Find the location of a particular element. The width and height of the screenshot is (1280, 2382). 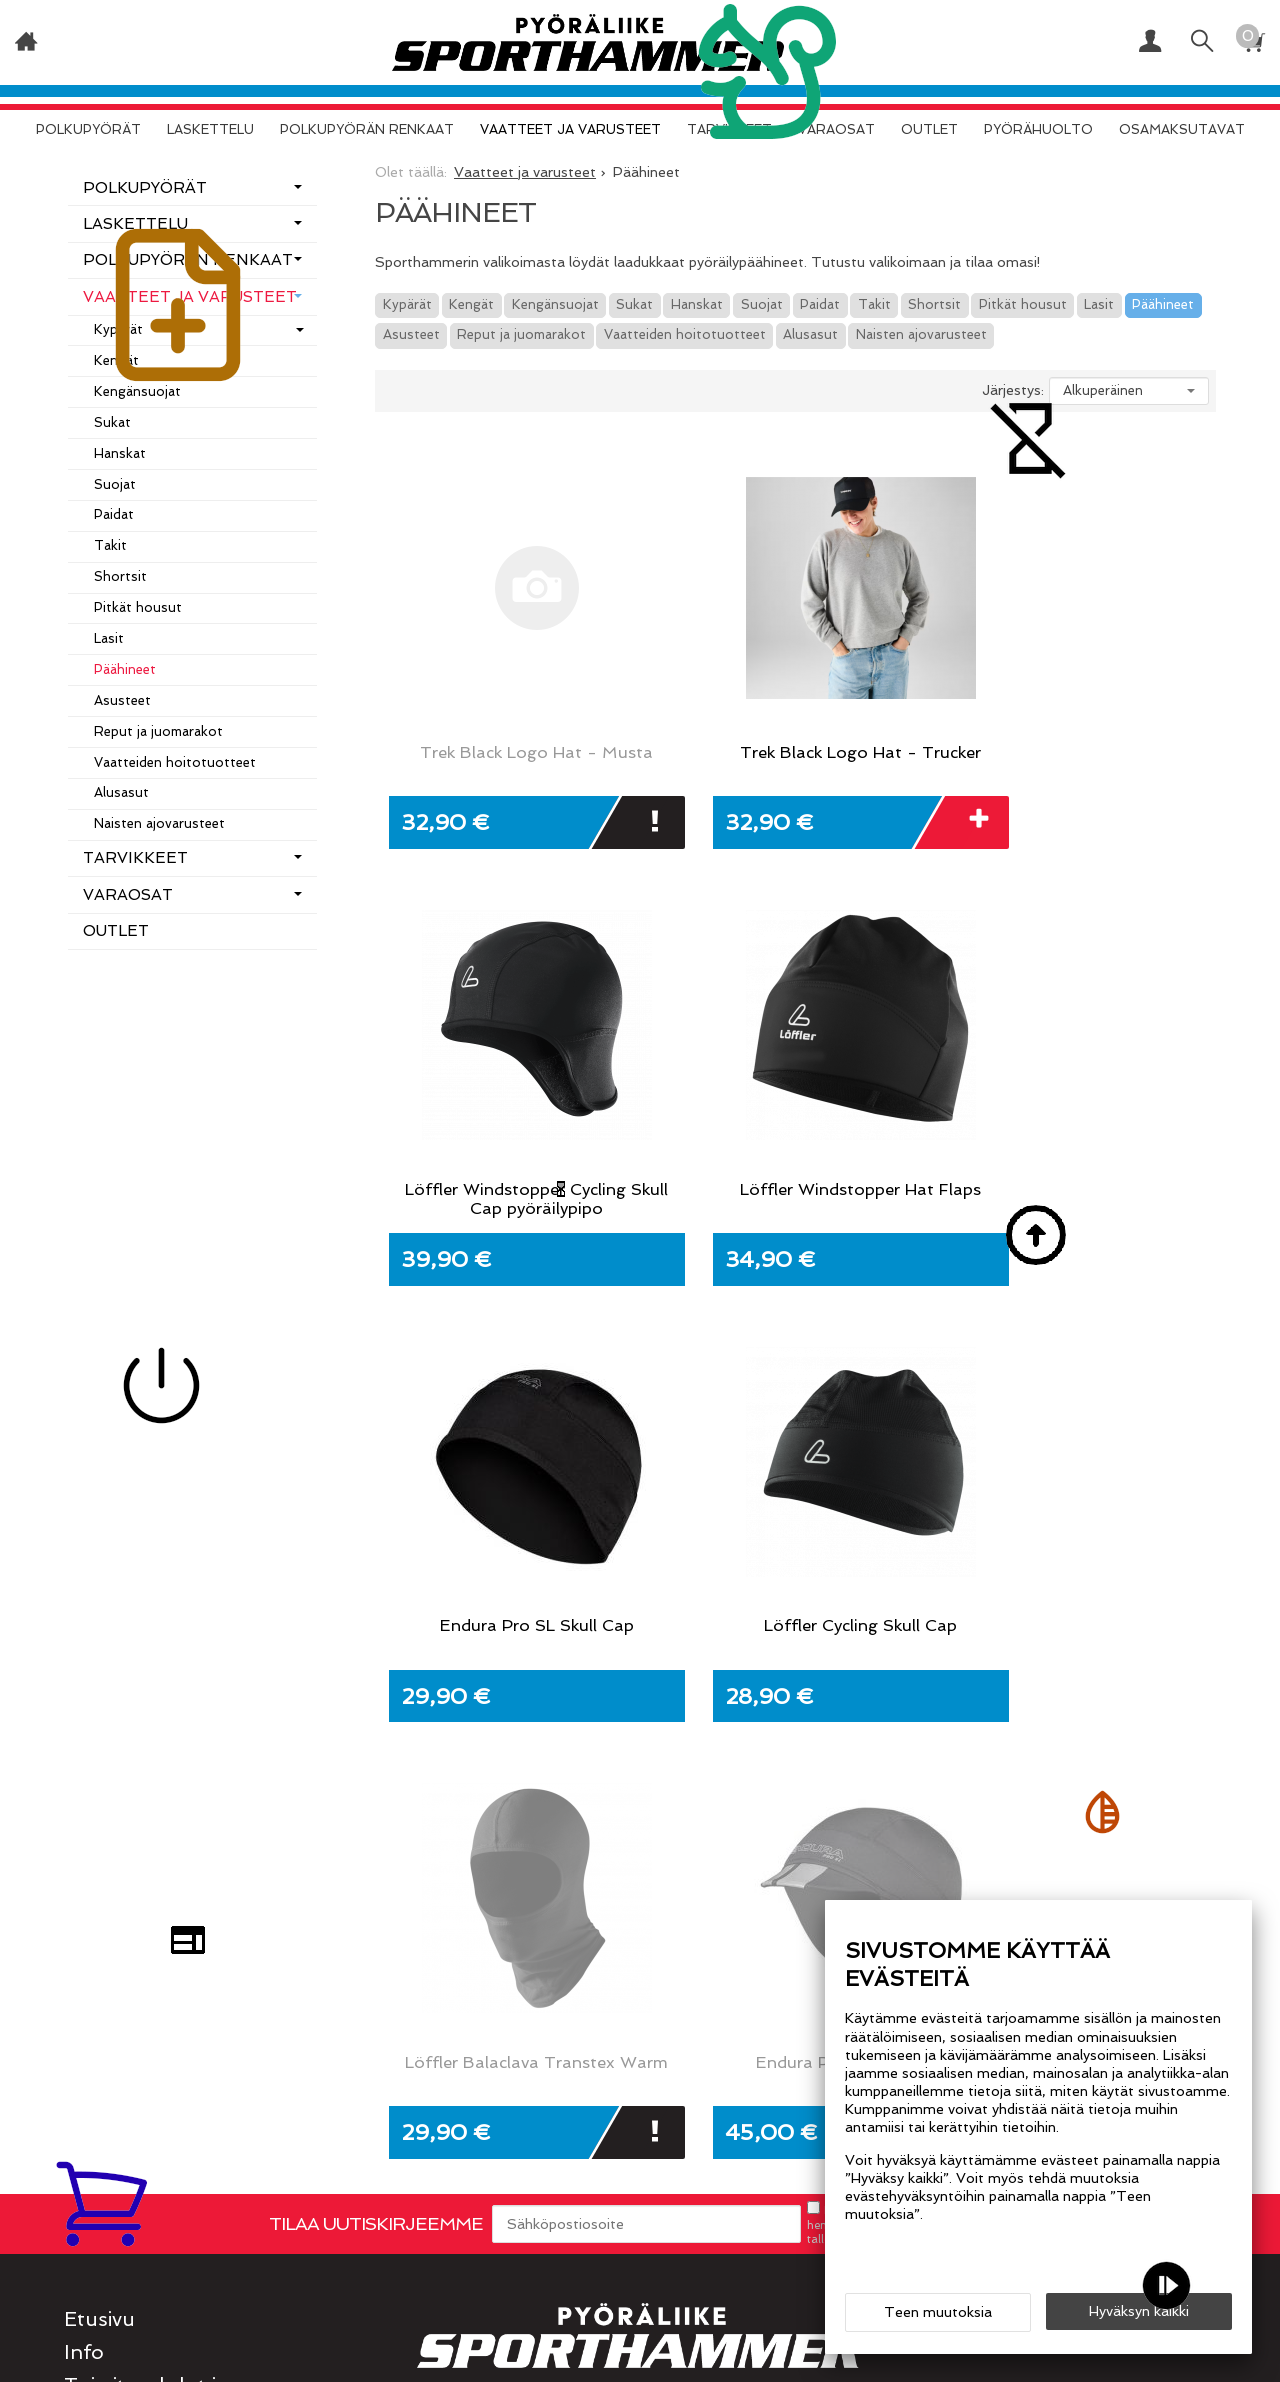

turn device on or off is located at coordinates (161, 1385).